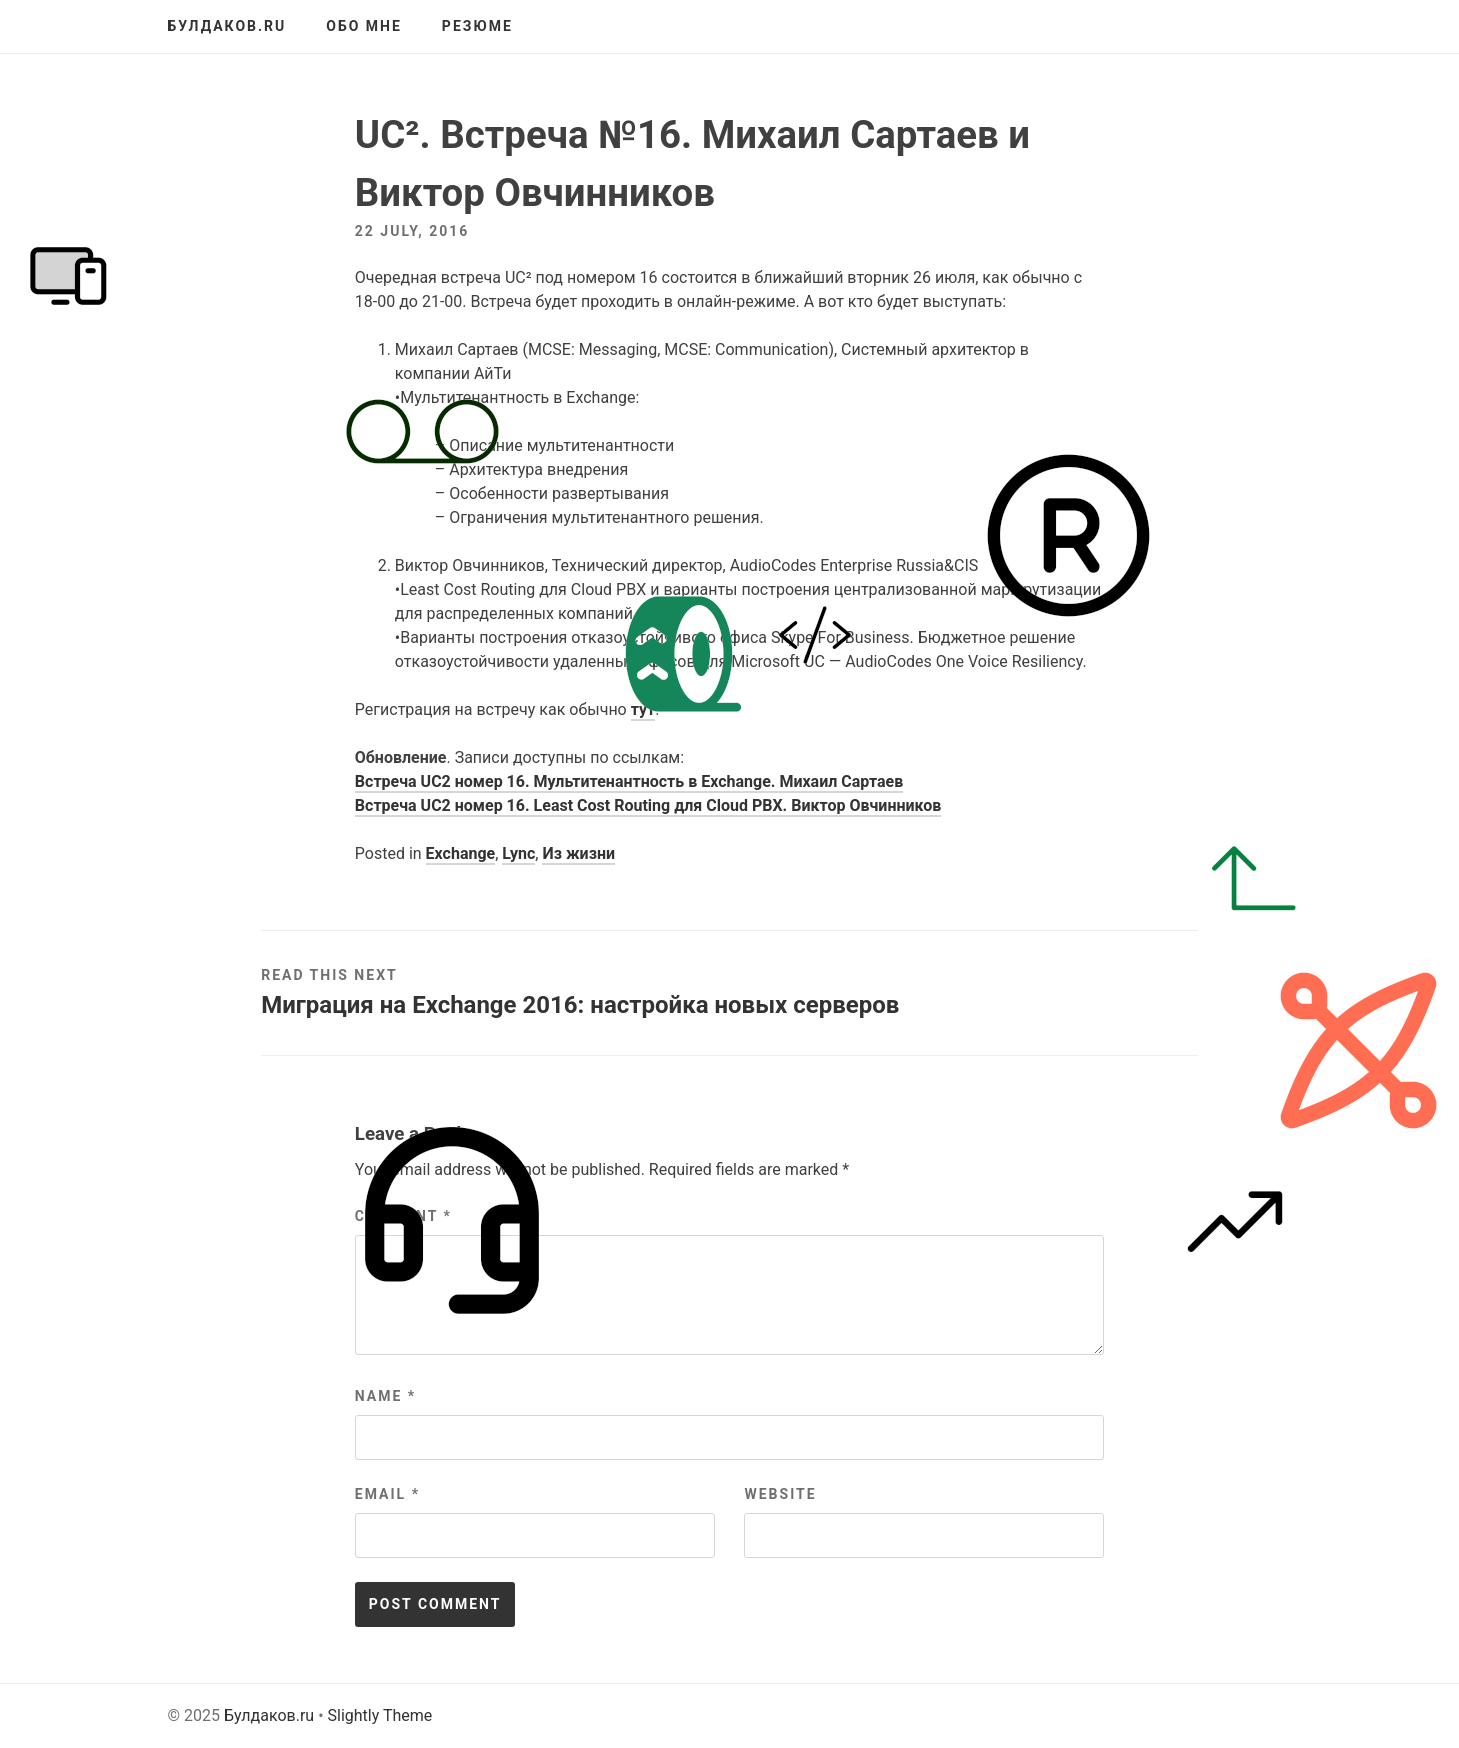 This screenshot has height=1748, width=1459. What do you see at coordinates (422, 431) in the screenshot?
I see `access voicemail messages` at bounding box center [422, 431].